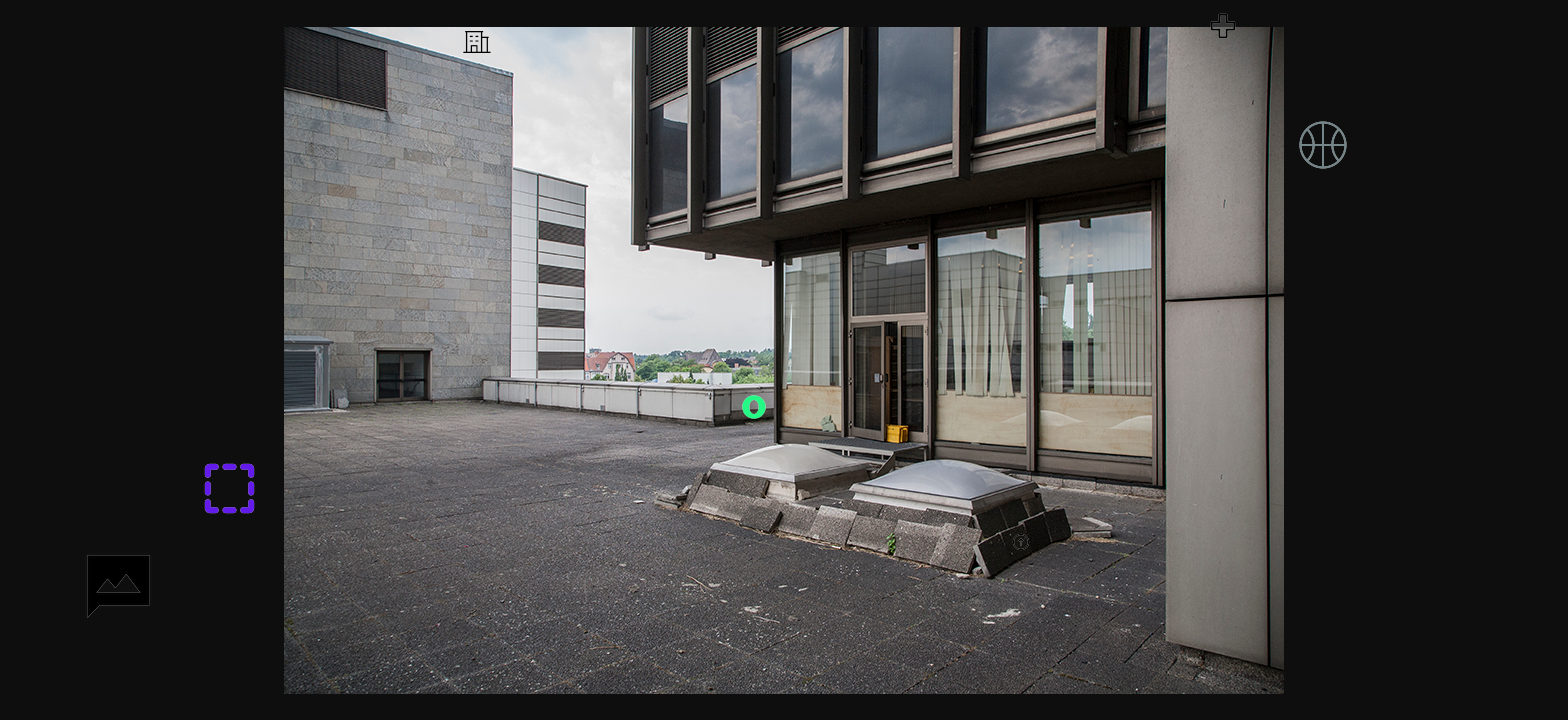 The image size is (1568, 720). Describe the element at coordinates (1323, 145) in the screenshot. I see `access sports or basketball-related content` at that location.